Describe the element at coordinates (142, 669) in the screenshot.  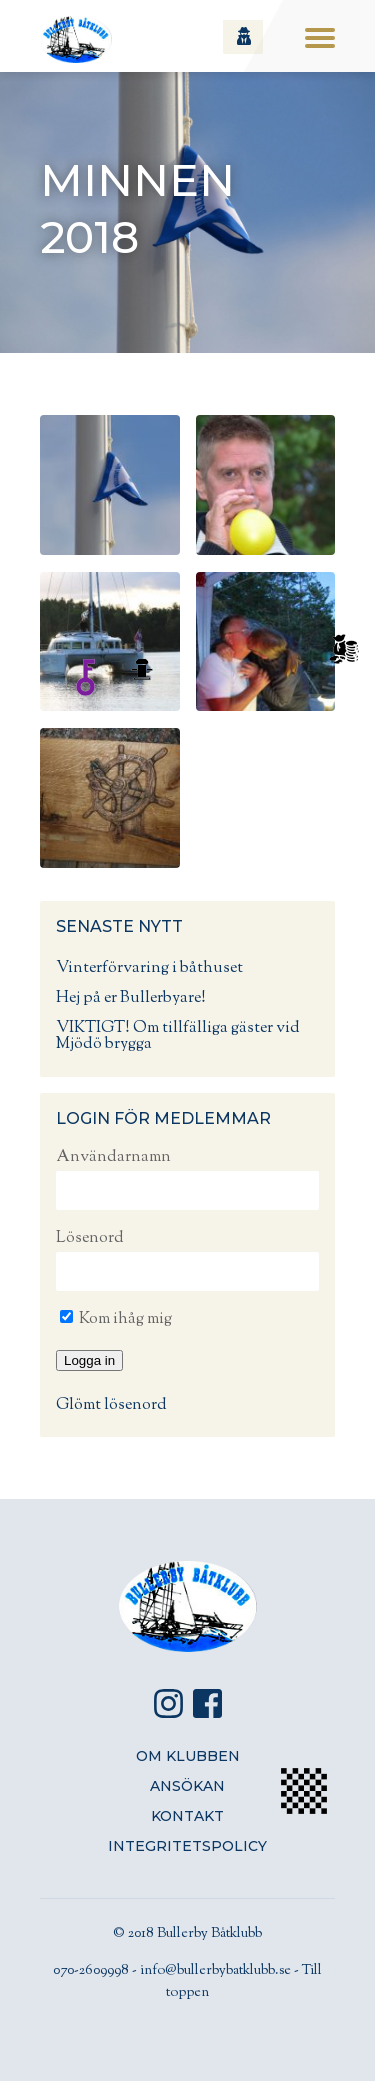
I see `indicates a docking or mooring point in a nautical game` at that location.